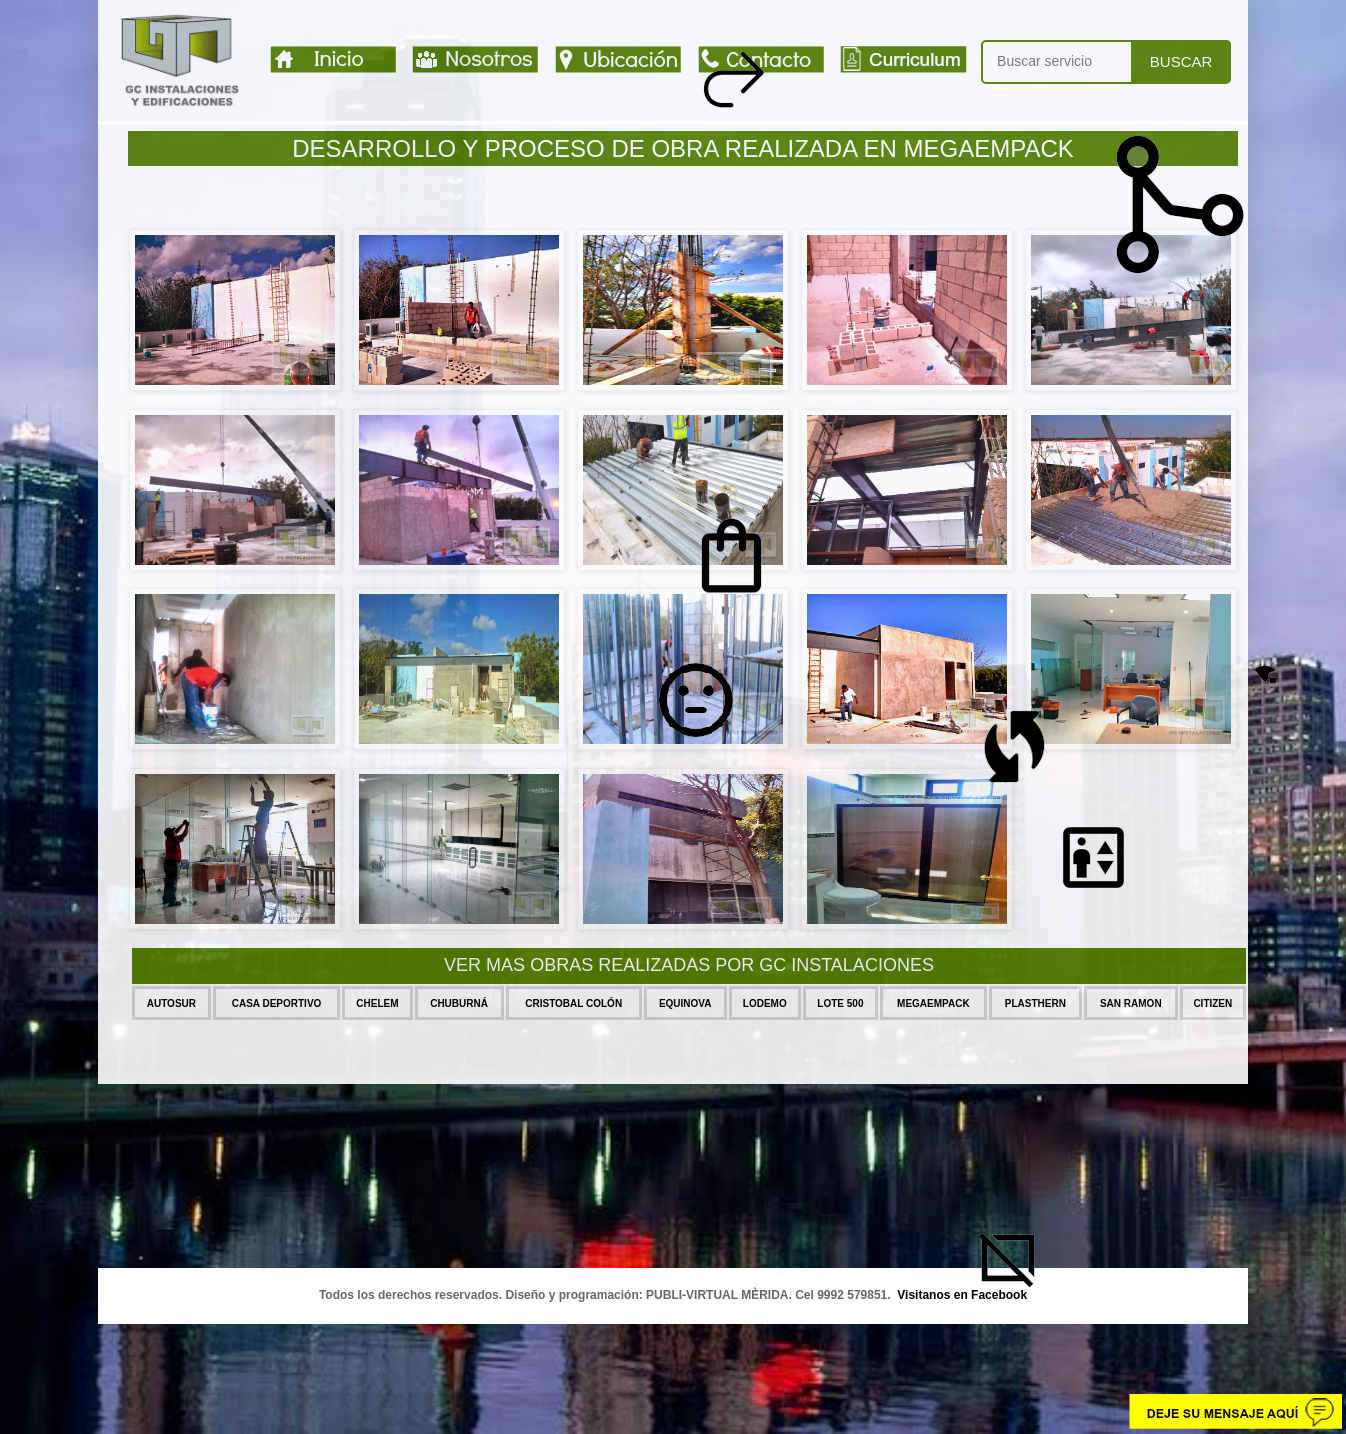 The height and width of the screenshot is (1434, 1346). Describe the element at coordinates (1093, 857) in the screenshot. I see `indicates elevator access or location` at that location.